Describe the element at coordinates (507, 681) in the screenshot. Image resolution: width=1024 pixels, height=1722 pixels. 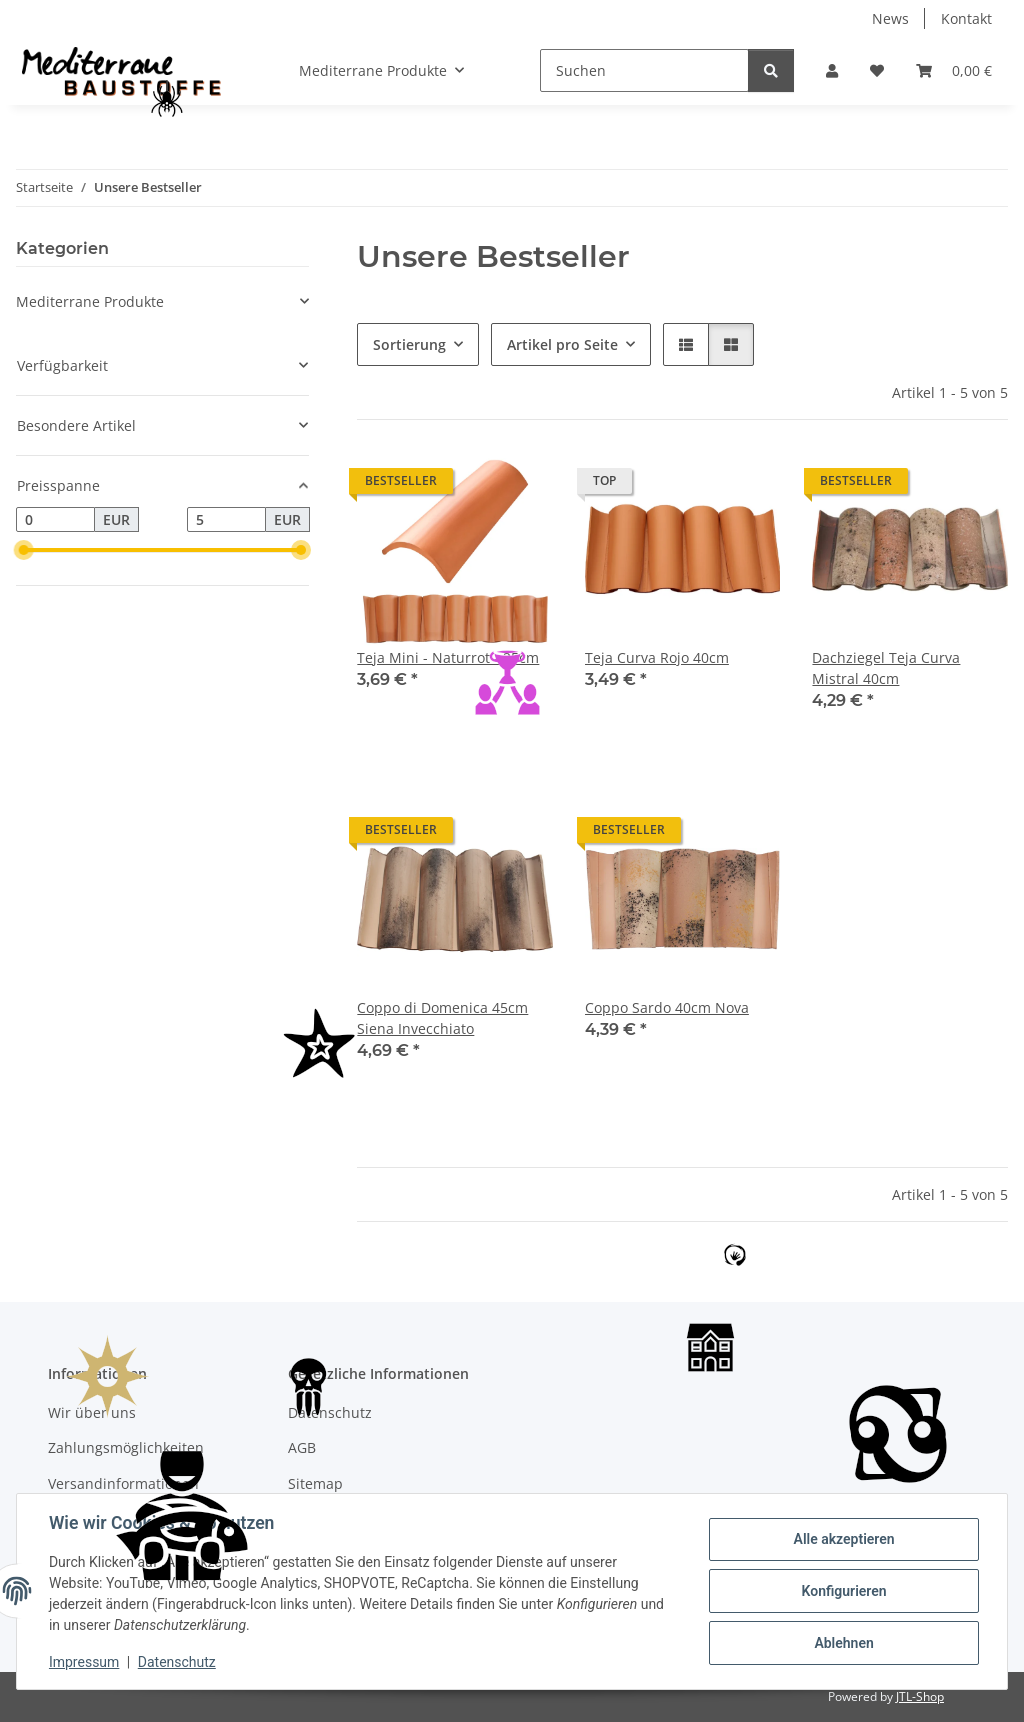
I see `view champions or tournament winners` at that location.